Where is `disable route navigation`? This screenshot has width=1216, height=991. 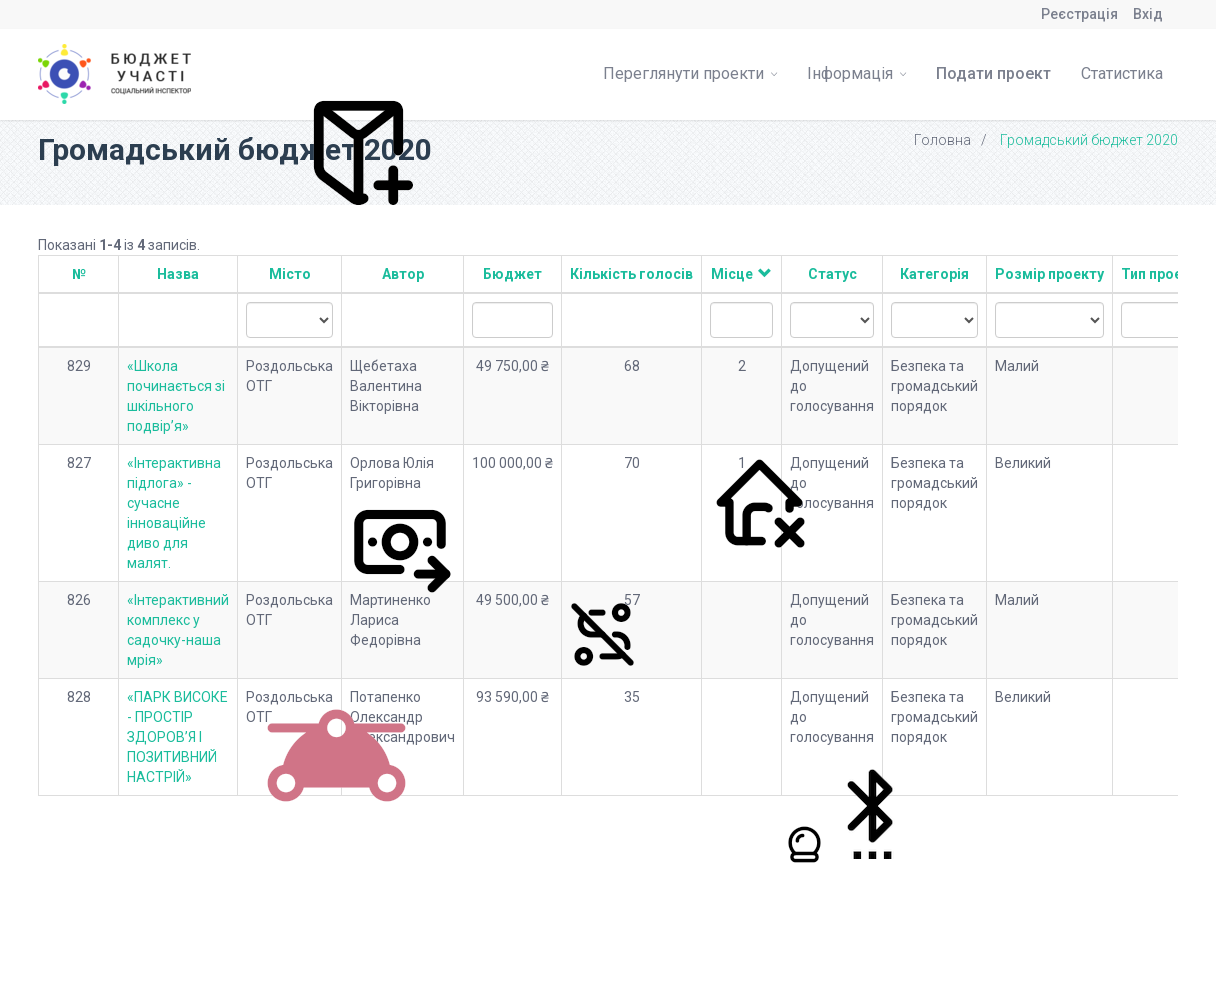 disable route navigation is located at coordinates (602, 634).